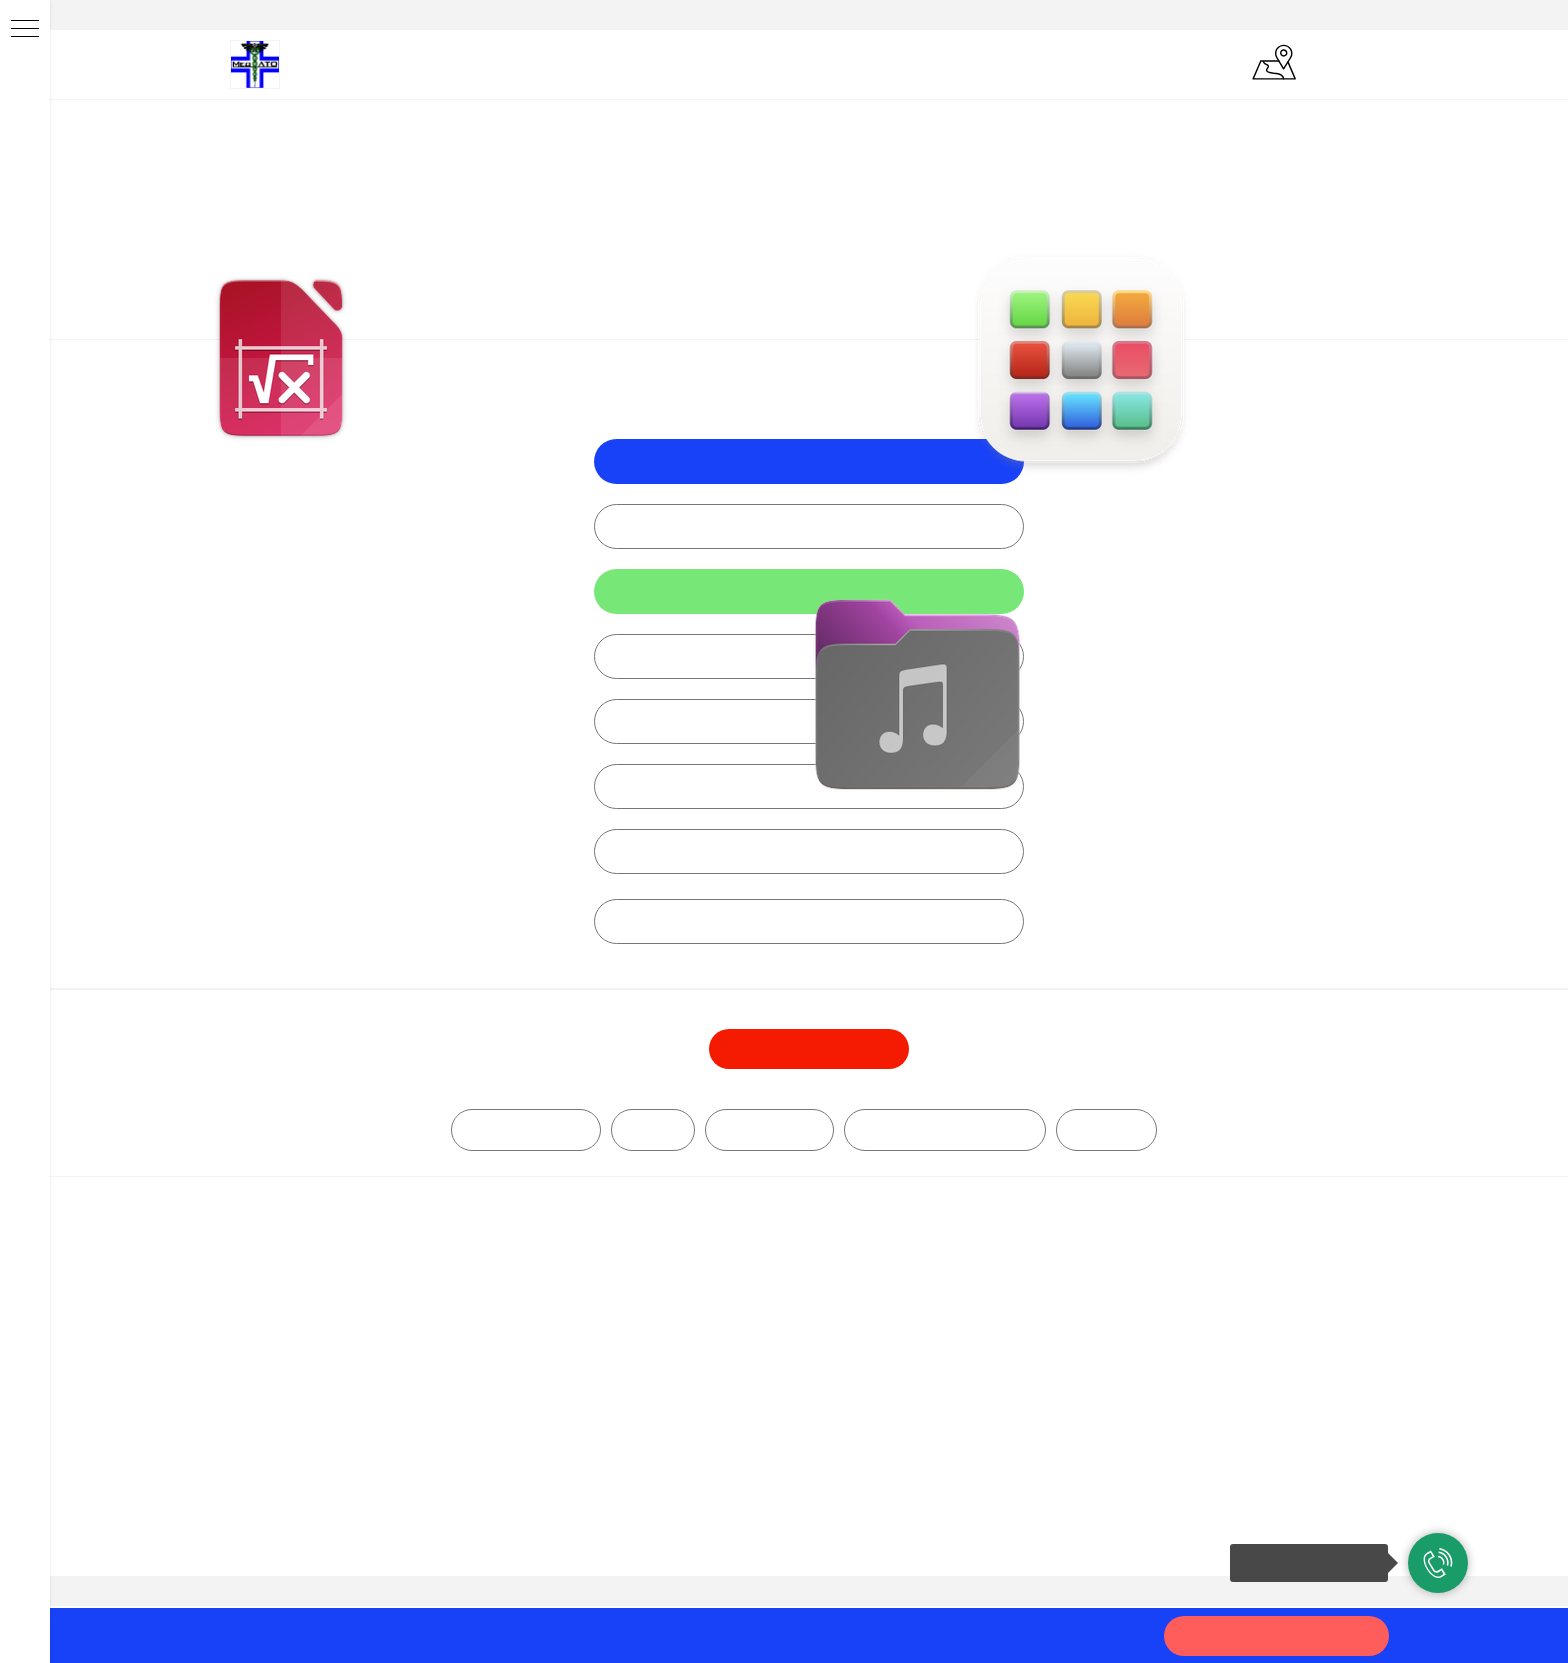  What do you see at coordinates (281, 358) in the screenshot?
I see `open LibreOffice Math formula editor` at bounding box center [281, 358].